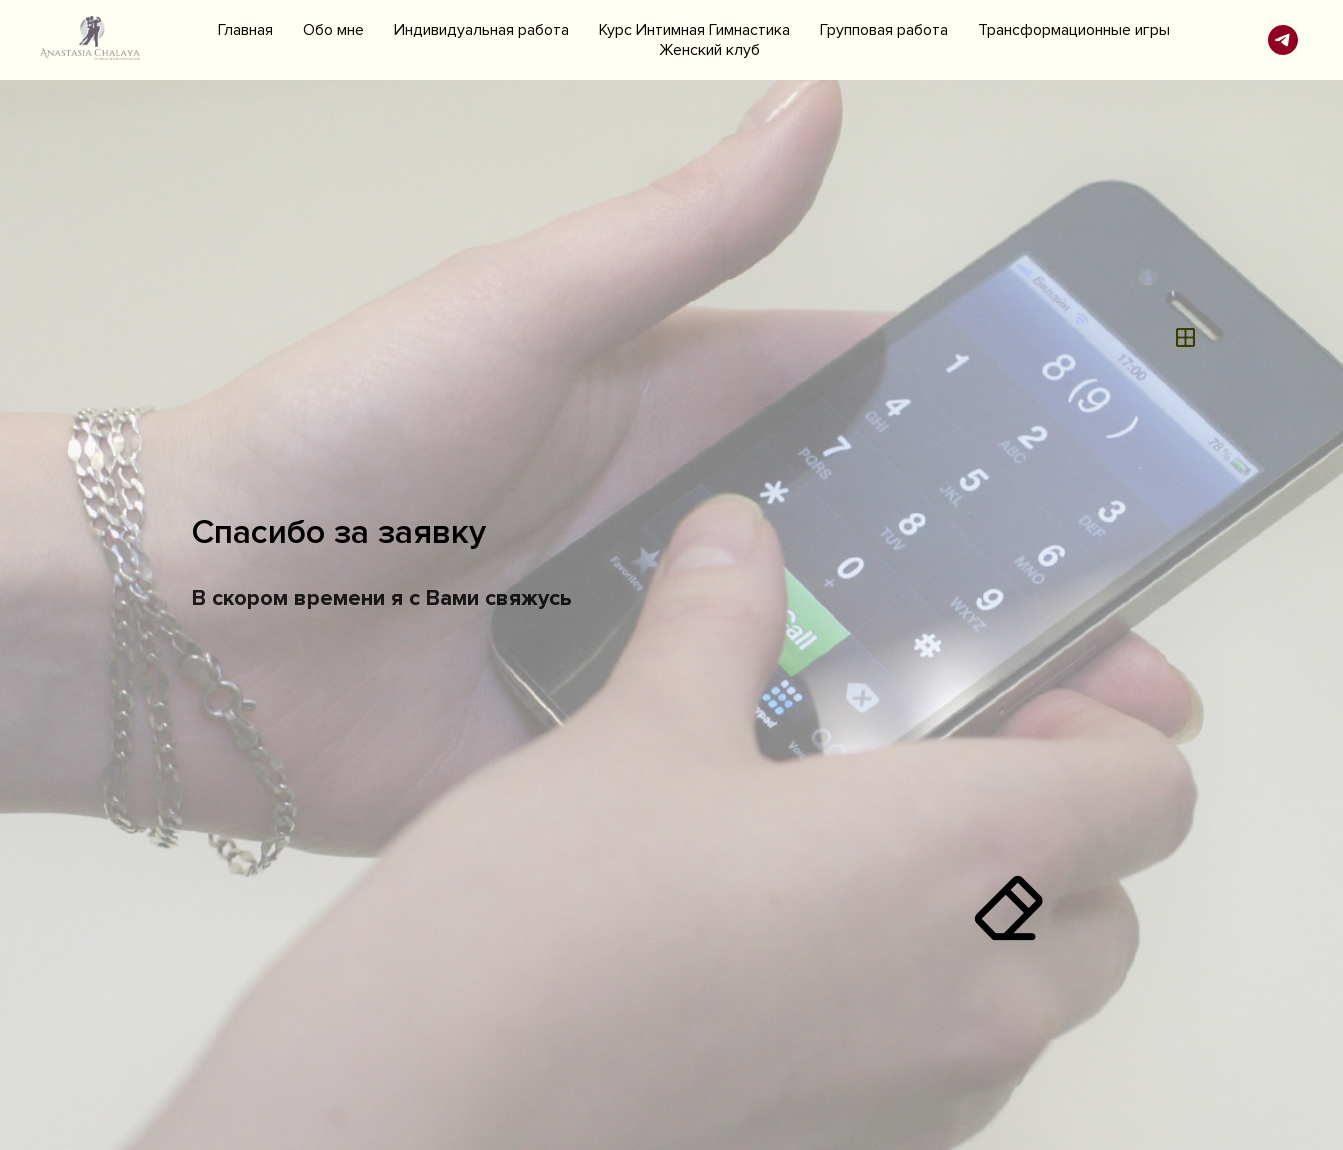 The width and height of the screenshot is (1343, 1150). Describe the element at coordinates (1007, 908) in the screenshot. I see `erase or delete selected content` at that location.